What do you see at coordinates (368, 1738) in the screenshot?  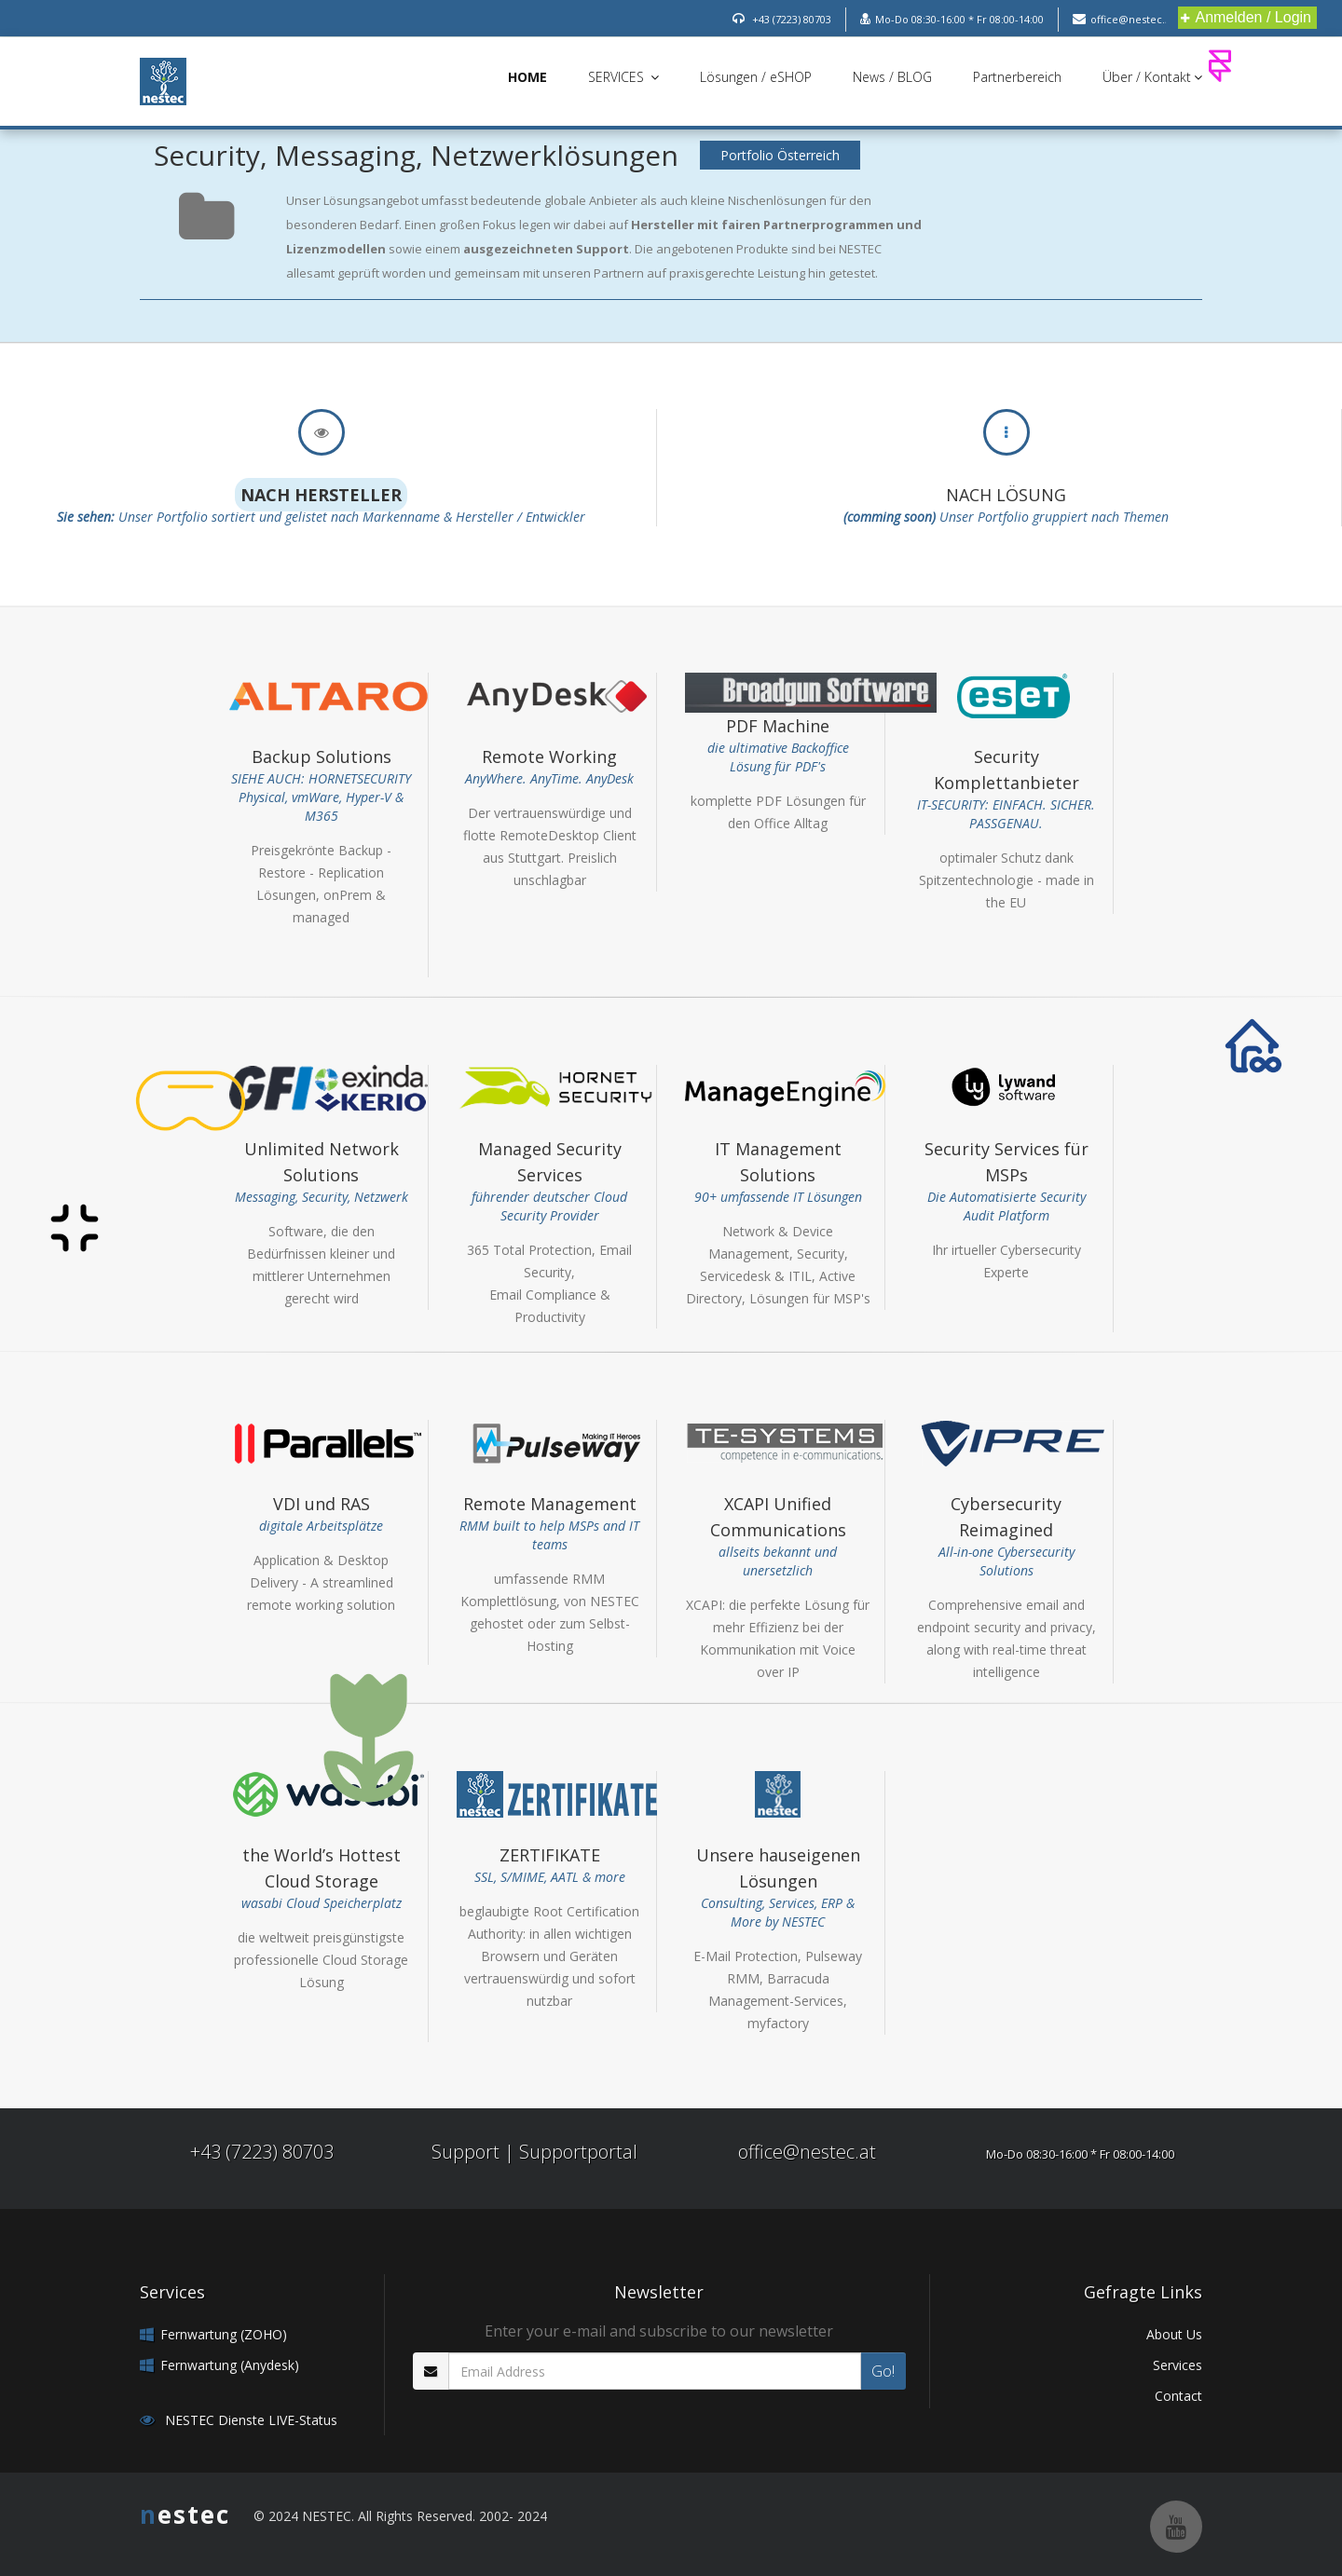 I see `enable macro or close-up camera mode` at bounding box center [368, 1738].